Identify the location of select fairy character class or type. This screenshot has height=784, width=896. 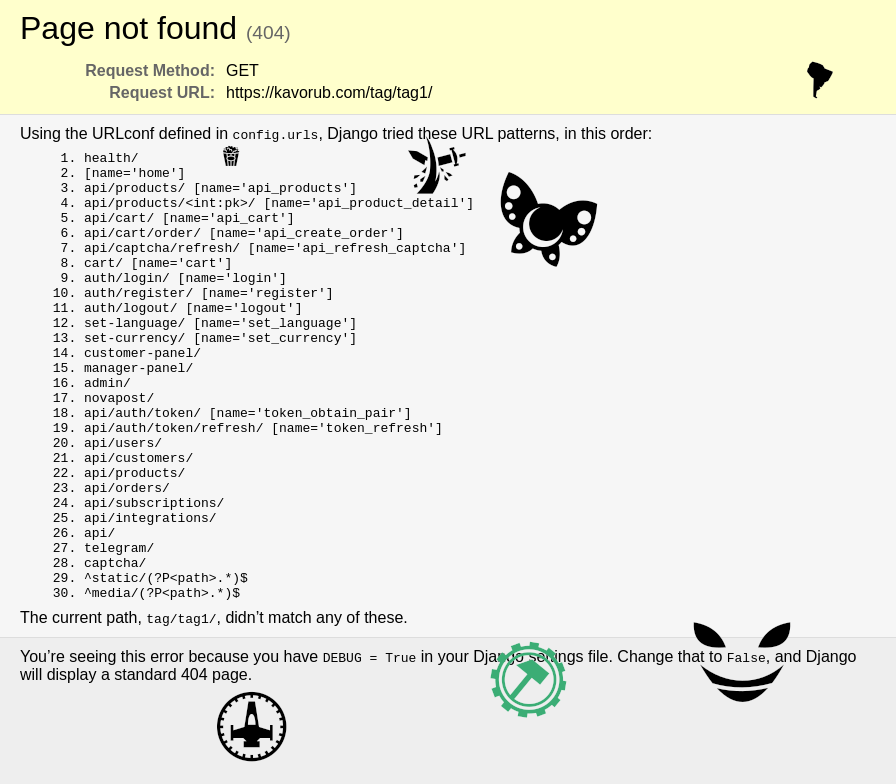
(549, 219).